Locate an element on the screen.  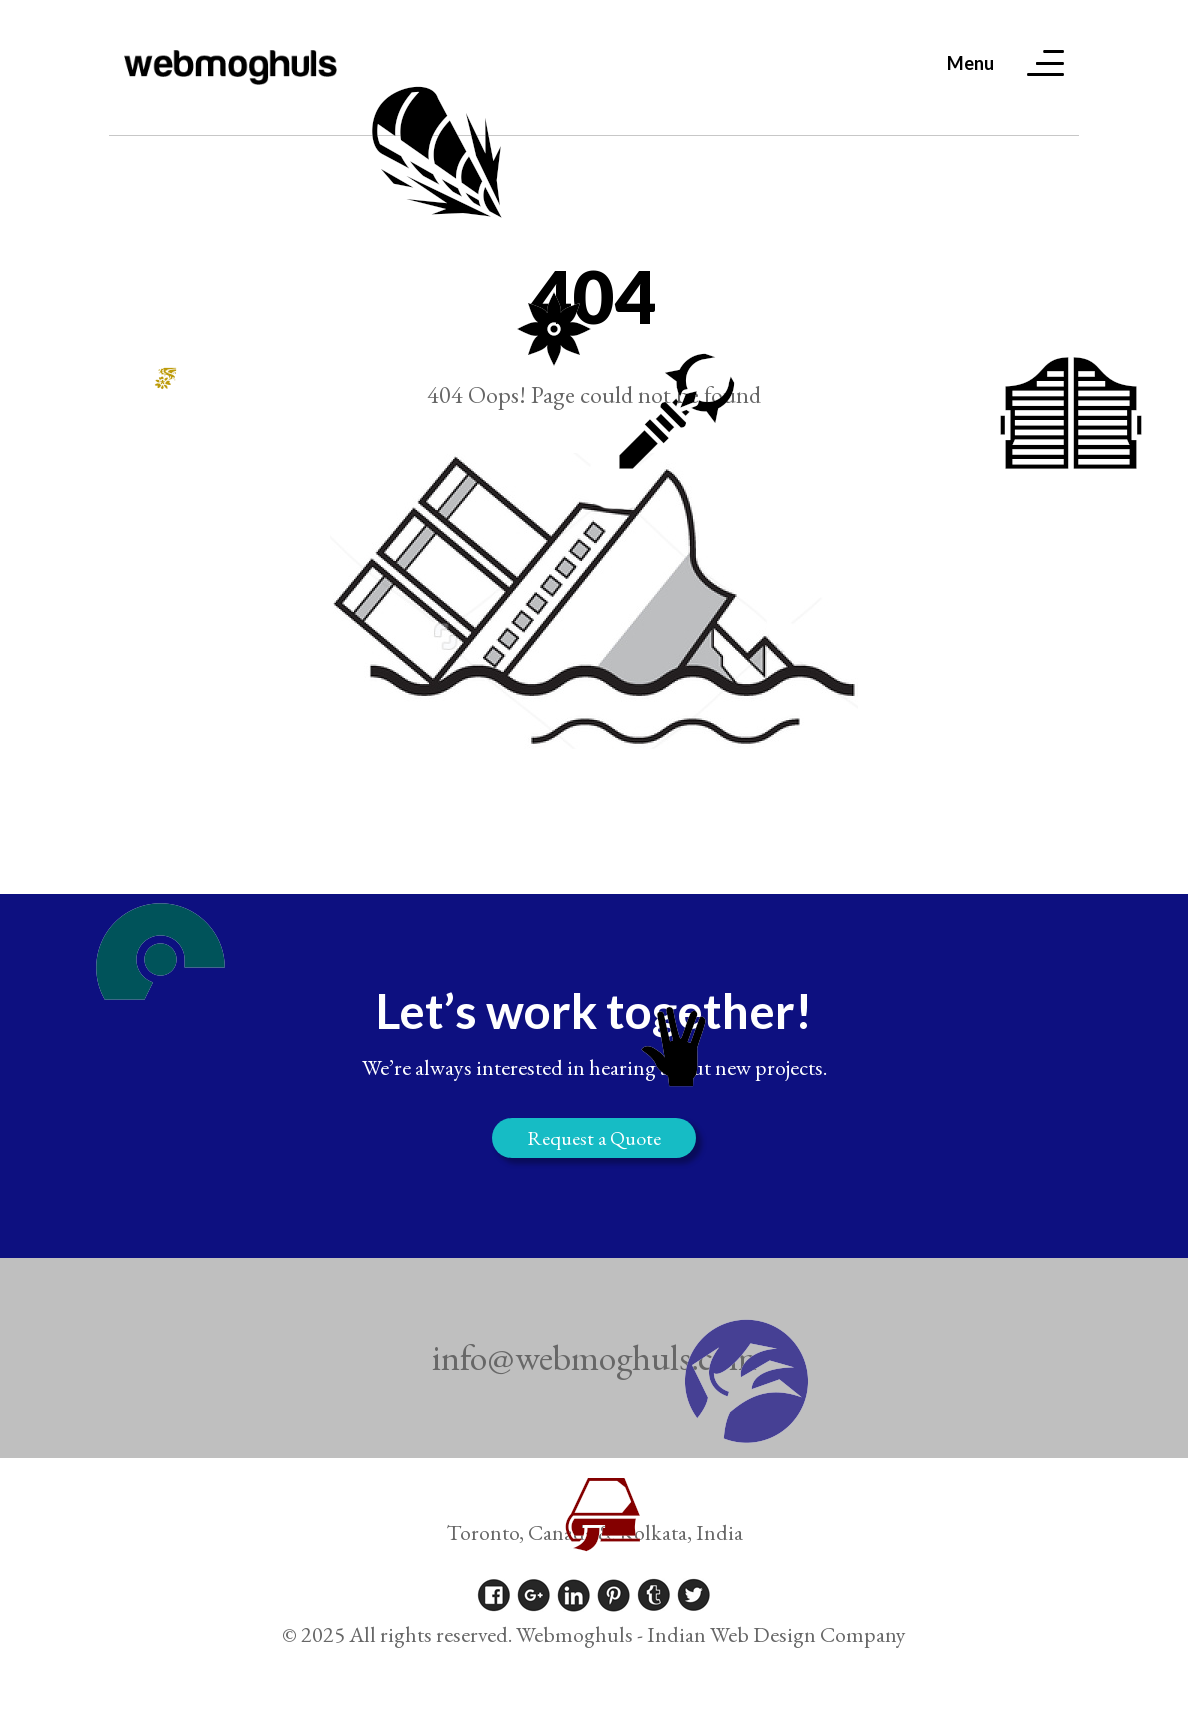
werewolf or lycanthropy status effect indicator is located at coordinates (746, 1380).